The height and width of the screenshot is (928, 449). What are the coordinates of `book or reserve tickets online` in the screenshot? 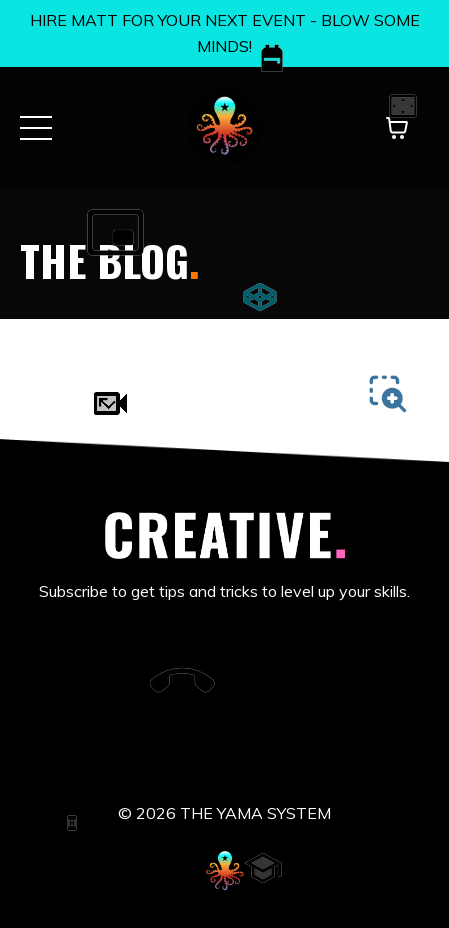 It's located at (72, 823).